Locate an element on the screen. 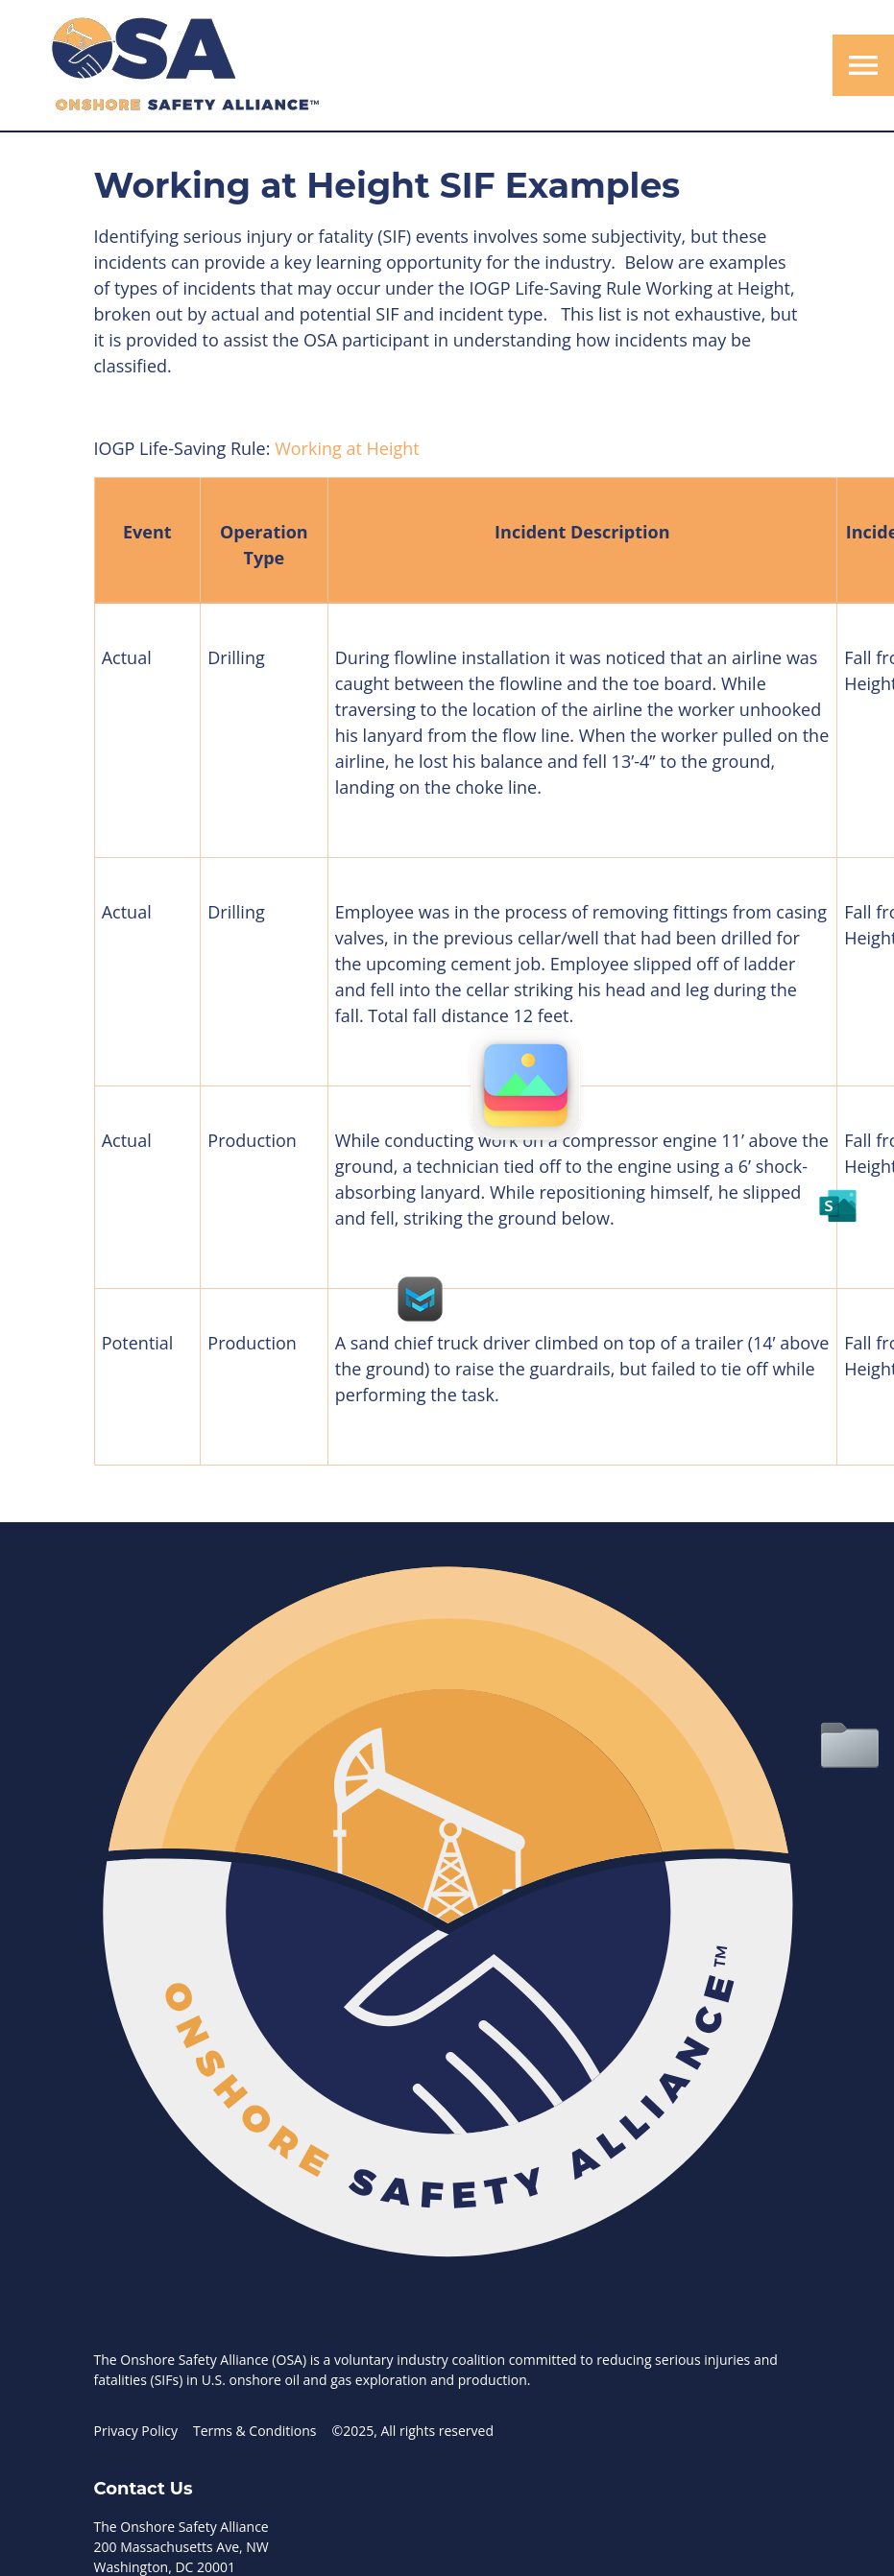  open Microsoft Sway app is located at coordinates (837, 1205).